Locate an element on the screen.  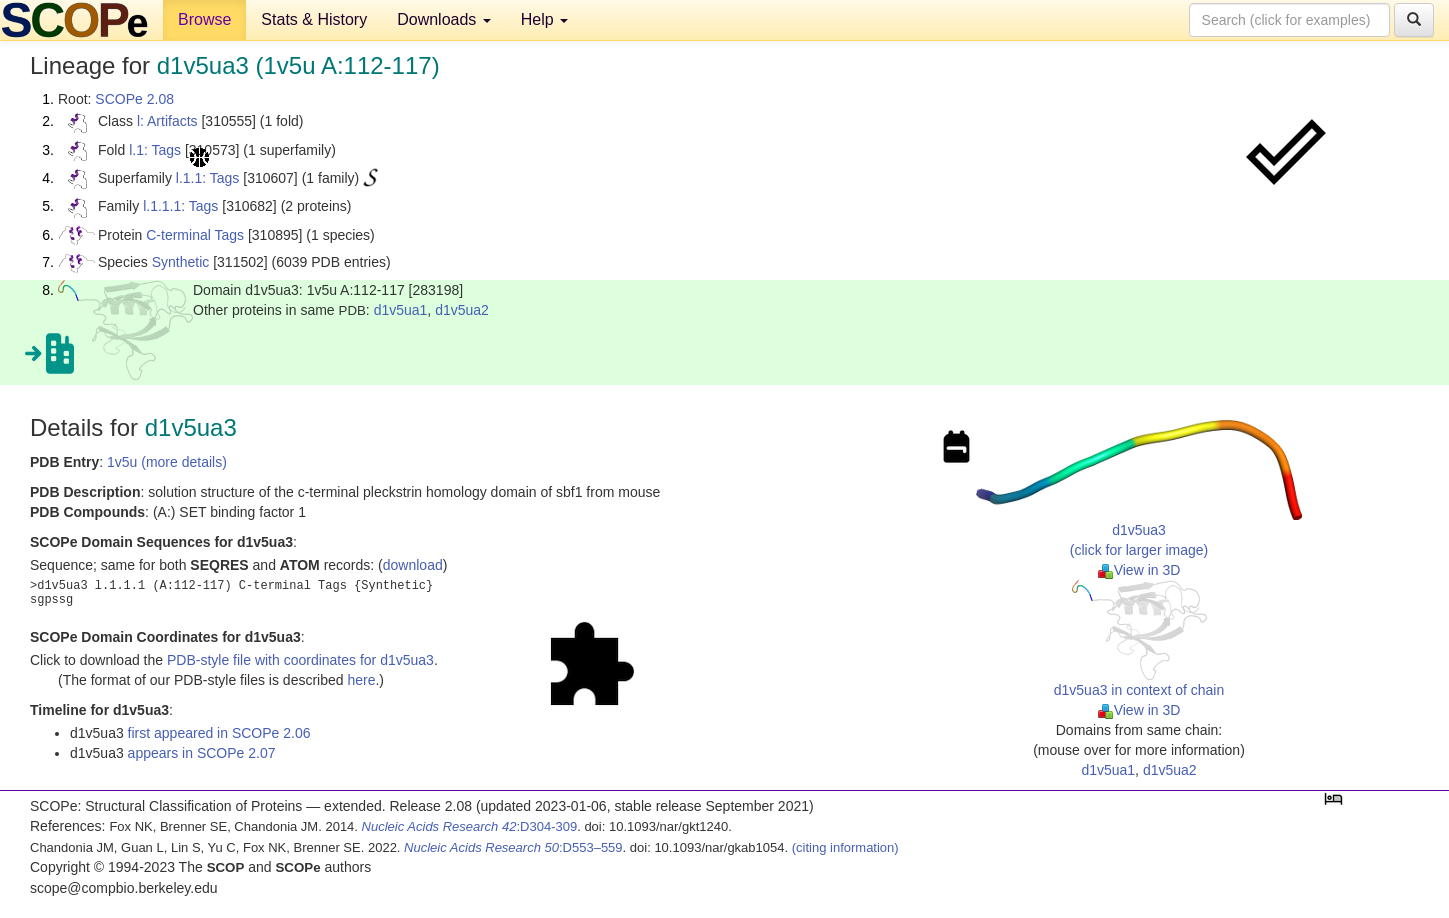
access your backpack or bag inventory is located at coordinates (956, 446).